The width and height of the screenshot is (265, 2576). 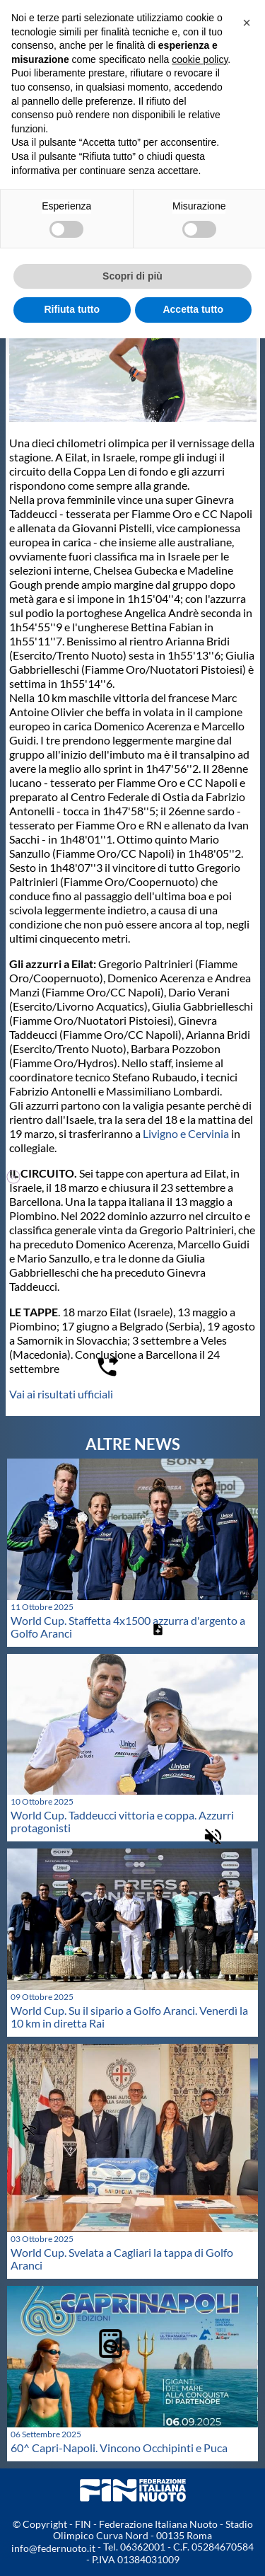 I want to click on create a new note, so click(x=158, y=1629).